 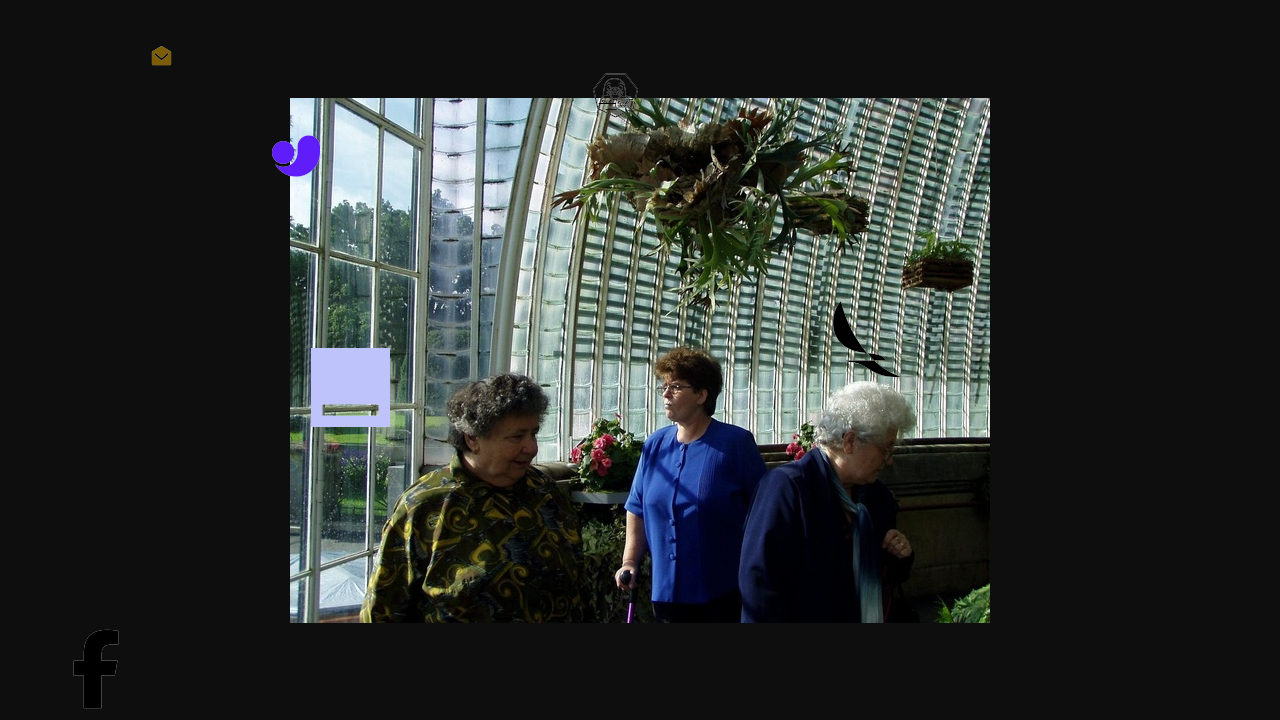 What do you see at coordinates (615, 95) in the screenshot?
I see `open podman container management application` at bounding box center [615, 95].